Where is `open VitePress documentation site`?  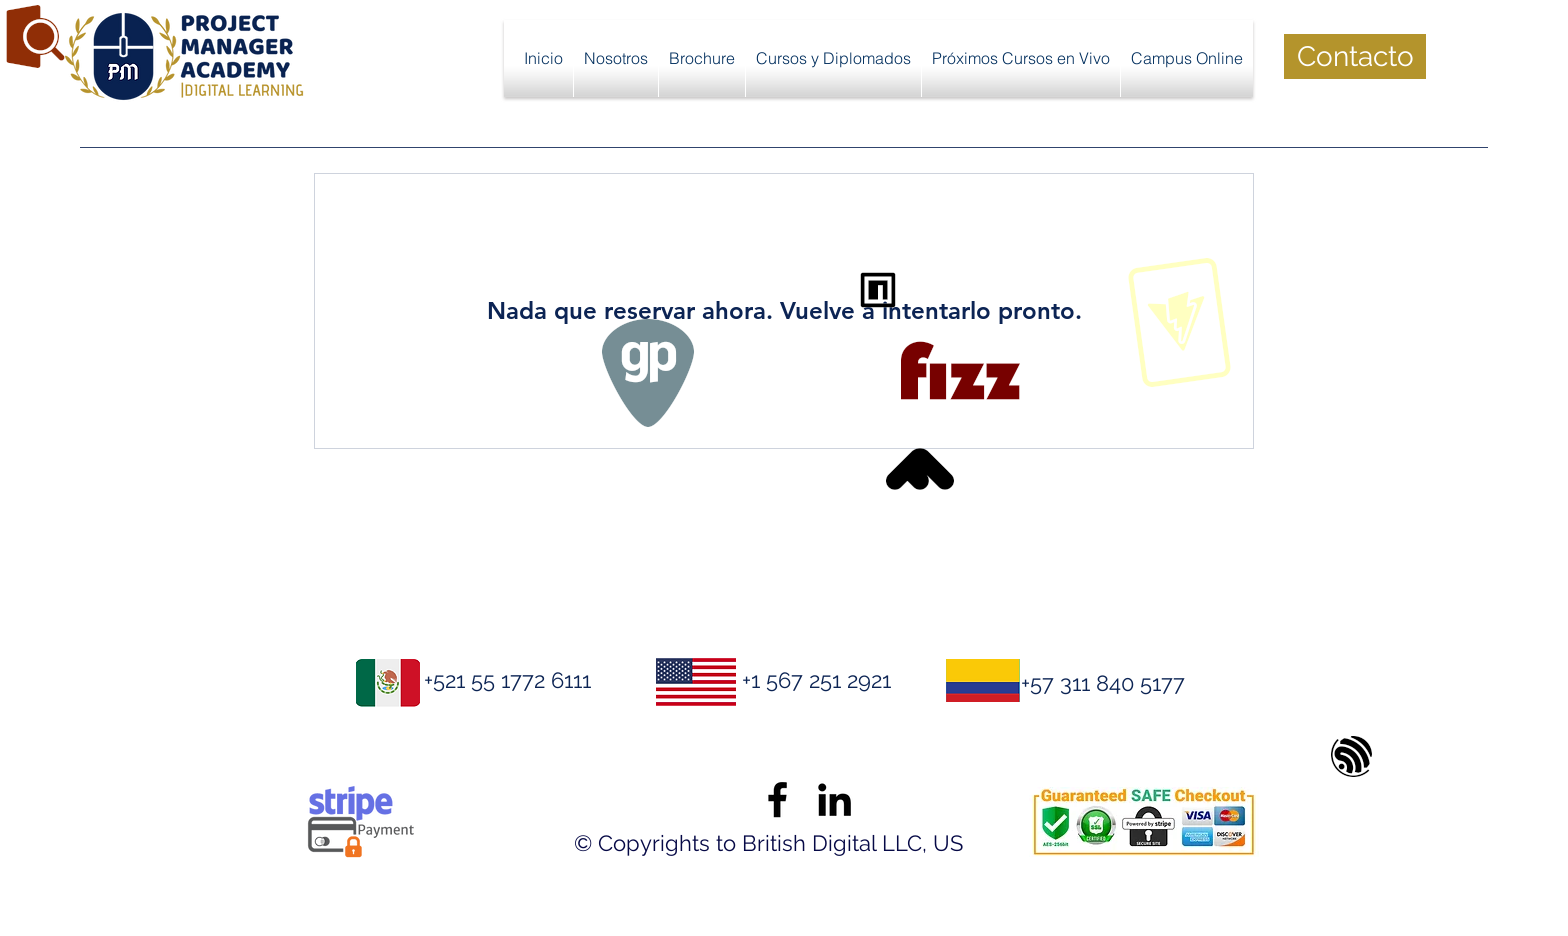
open VitePress documentation site is located at coordinates (1179, 322).